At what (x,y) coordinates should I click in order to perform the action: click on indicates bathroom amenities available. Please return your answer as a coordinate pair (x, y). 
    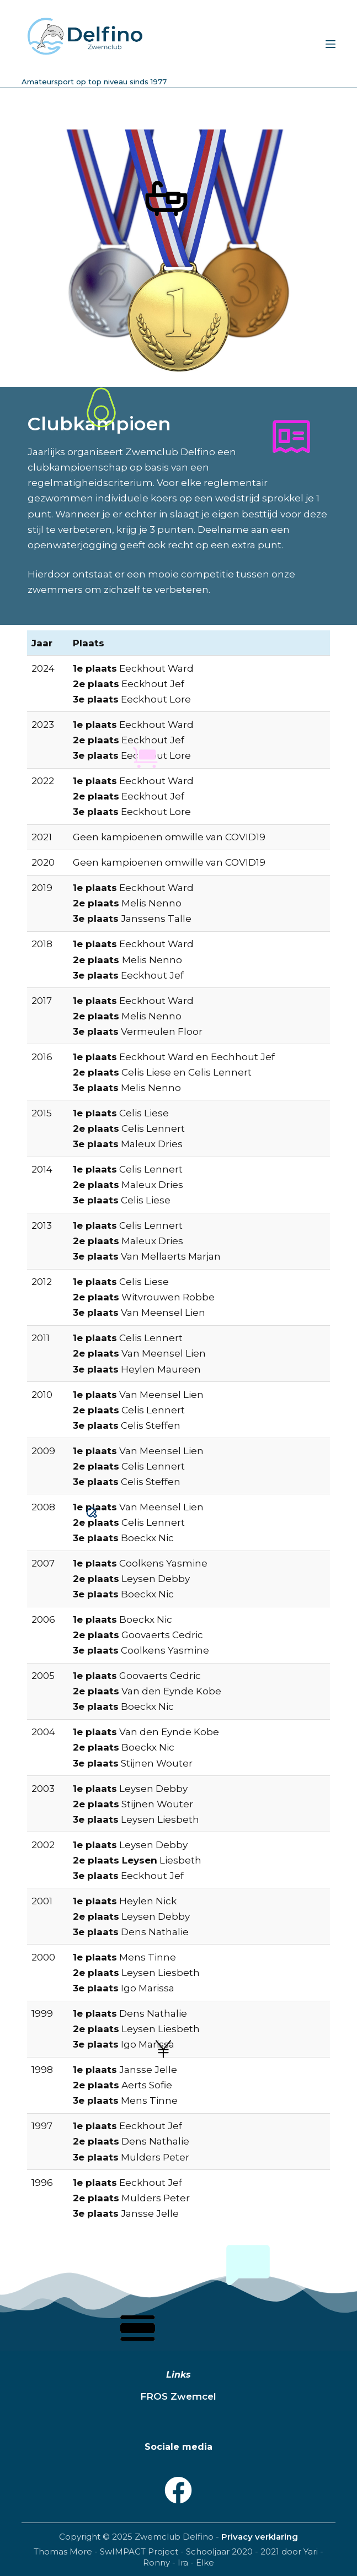
    Looking at the image, I should click on (166, 199).